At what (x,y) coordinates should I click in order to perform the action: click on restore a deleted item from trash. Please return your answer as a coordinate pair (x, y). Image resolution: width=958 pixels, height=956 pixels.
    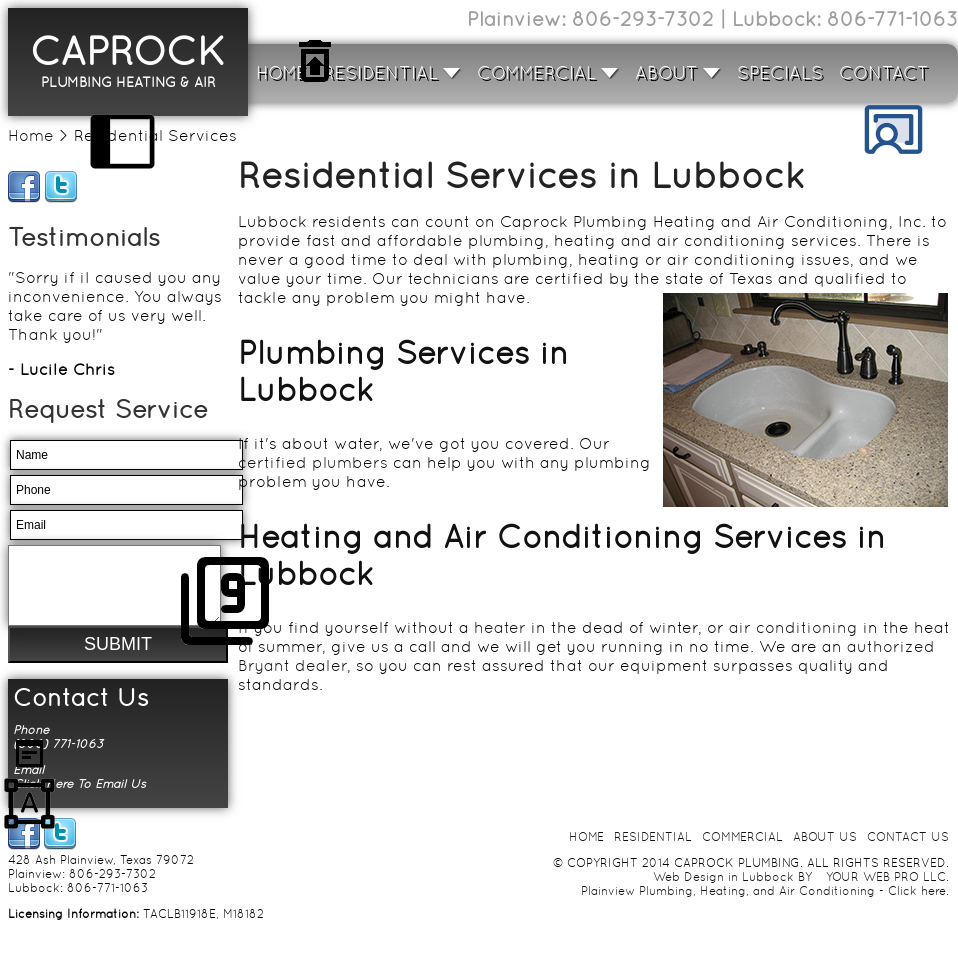
    Looking at the image, I should click on (315, 61).